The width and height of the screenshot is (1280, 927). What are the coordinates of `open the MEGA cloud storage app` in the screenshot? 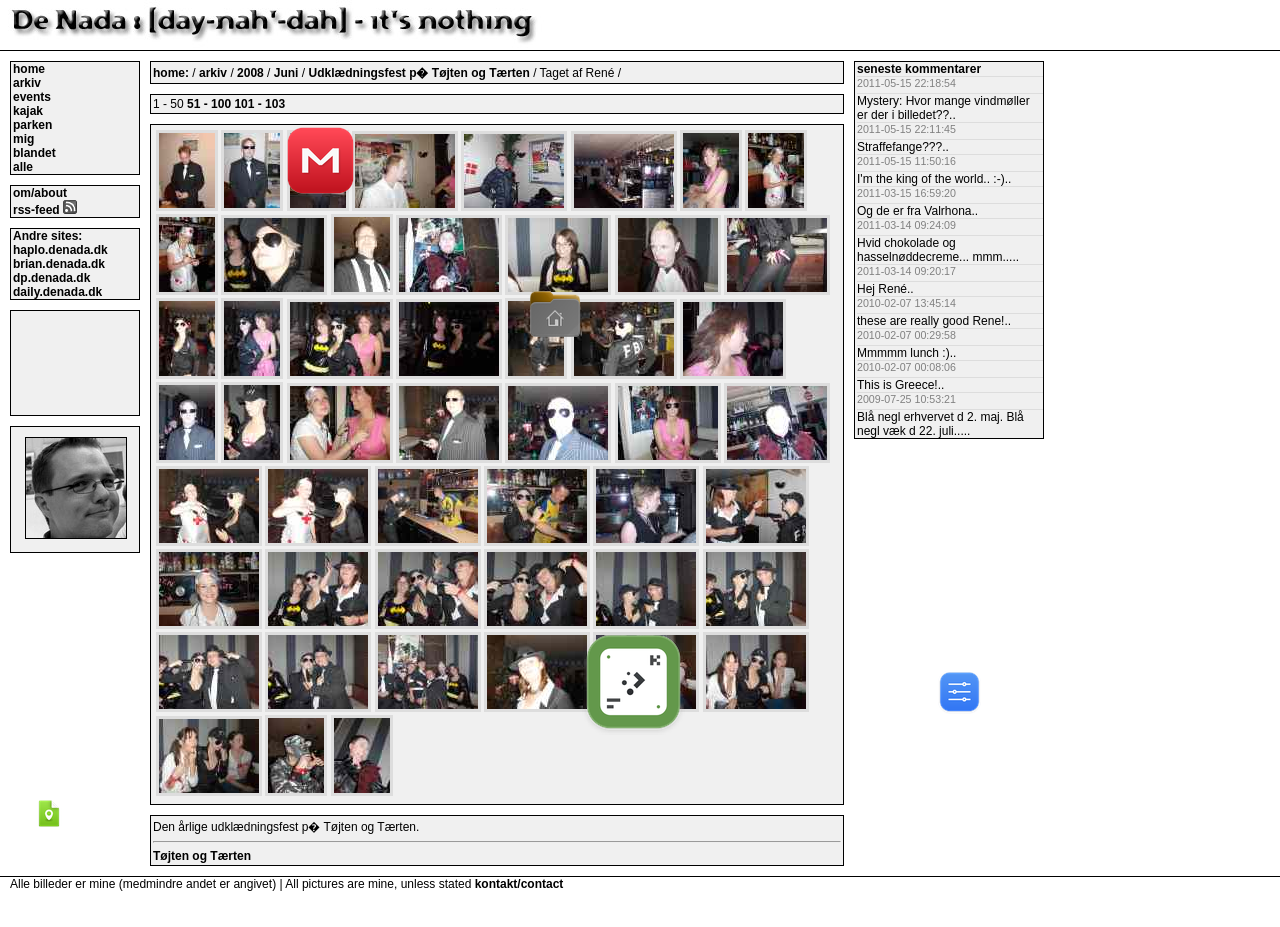 It's located at (320, 160).